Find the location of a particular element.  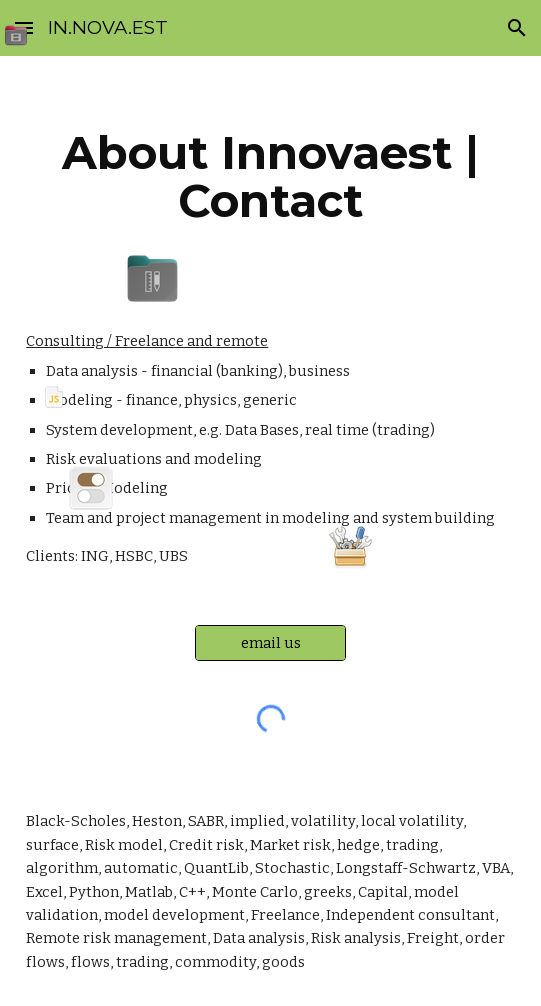

open videos folder is located at coordinates (16, 35).